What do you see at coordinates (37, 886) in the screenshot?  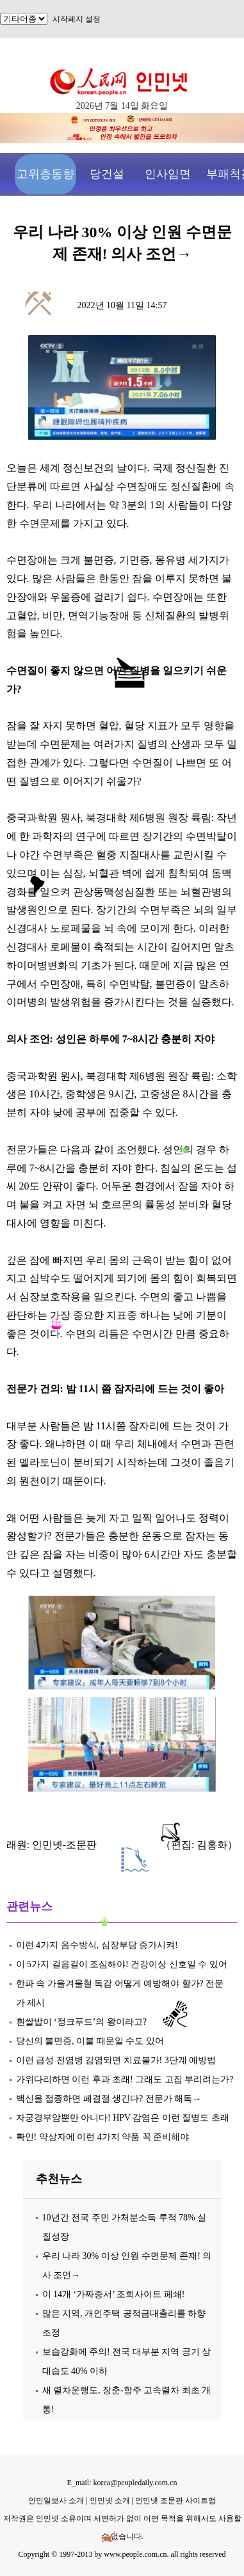 I see `view South America region` at bounding box center [37, 886].